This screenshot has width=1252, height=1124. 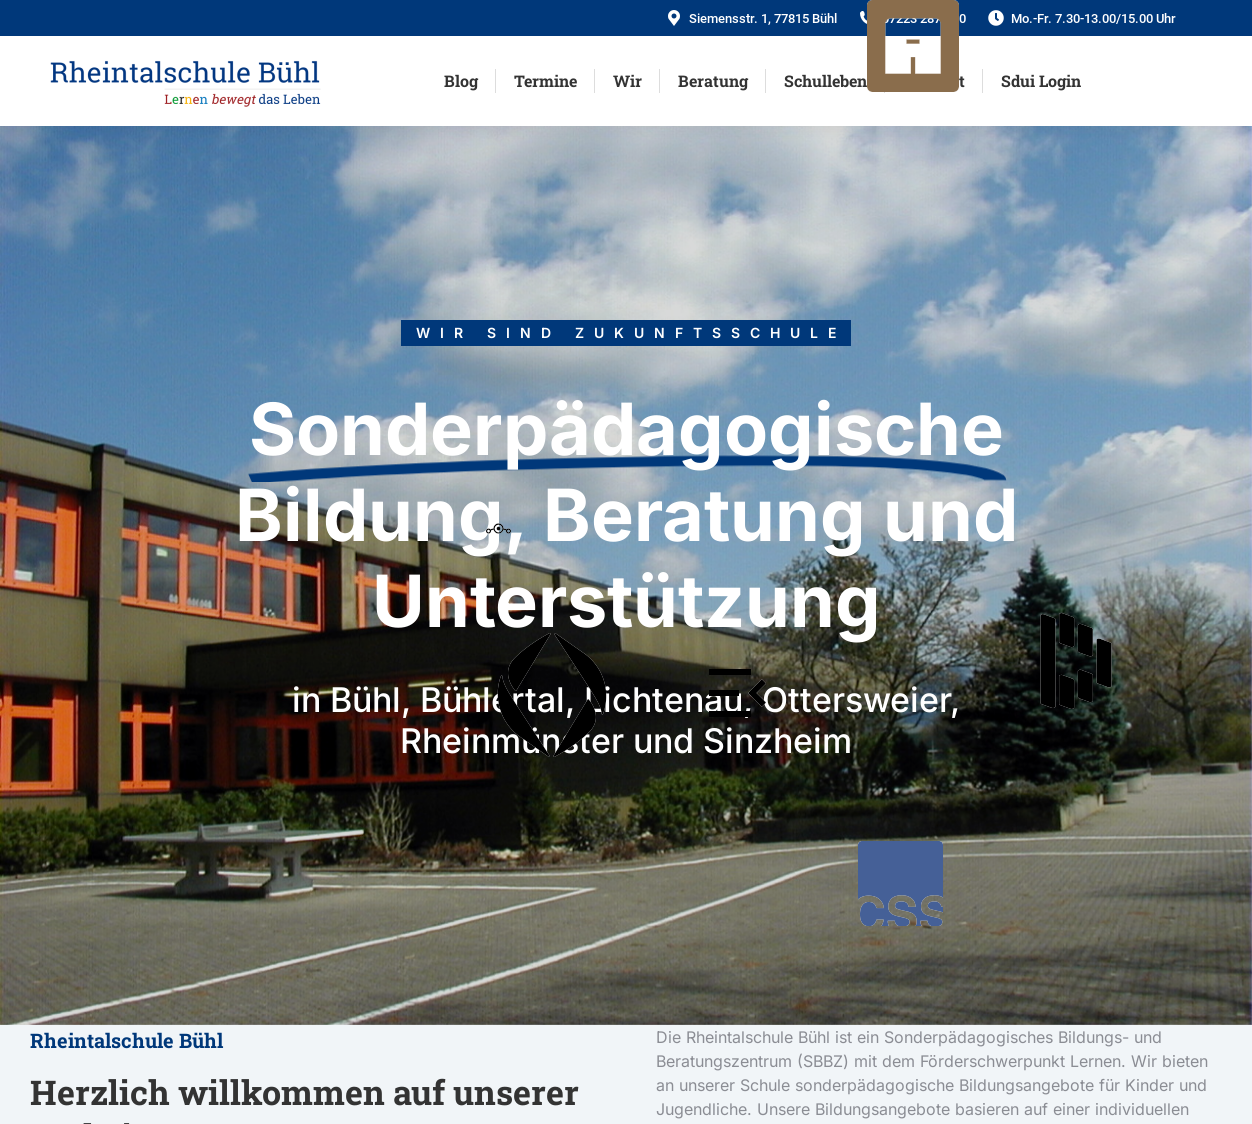 What do you see at coordinates (1076, 661) in the screenshot?
I see `open dashlane password manager` at bounding box center [1076, 661].